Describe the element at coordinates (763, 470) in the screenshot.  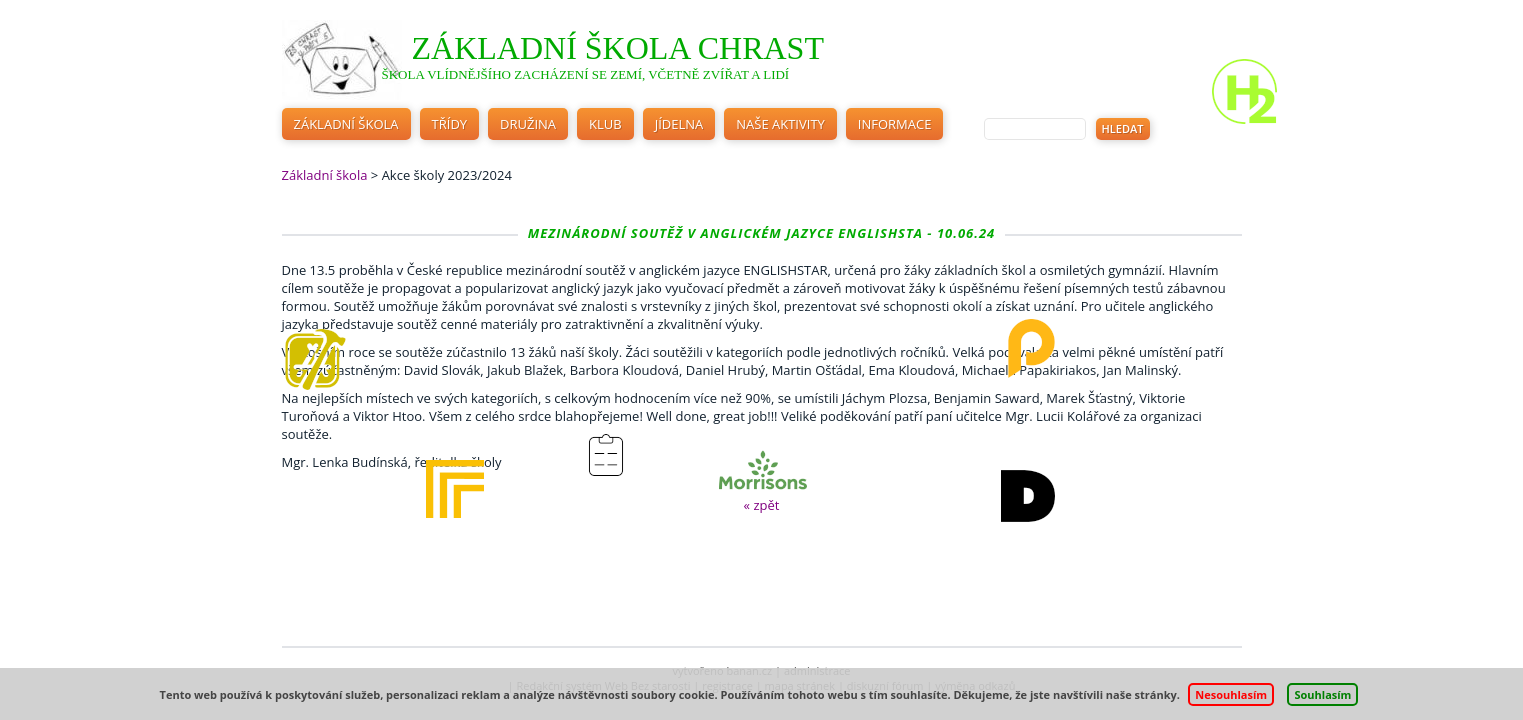
I see `morrisons supermarket app or website` at that location.